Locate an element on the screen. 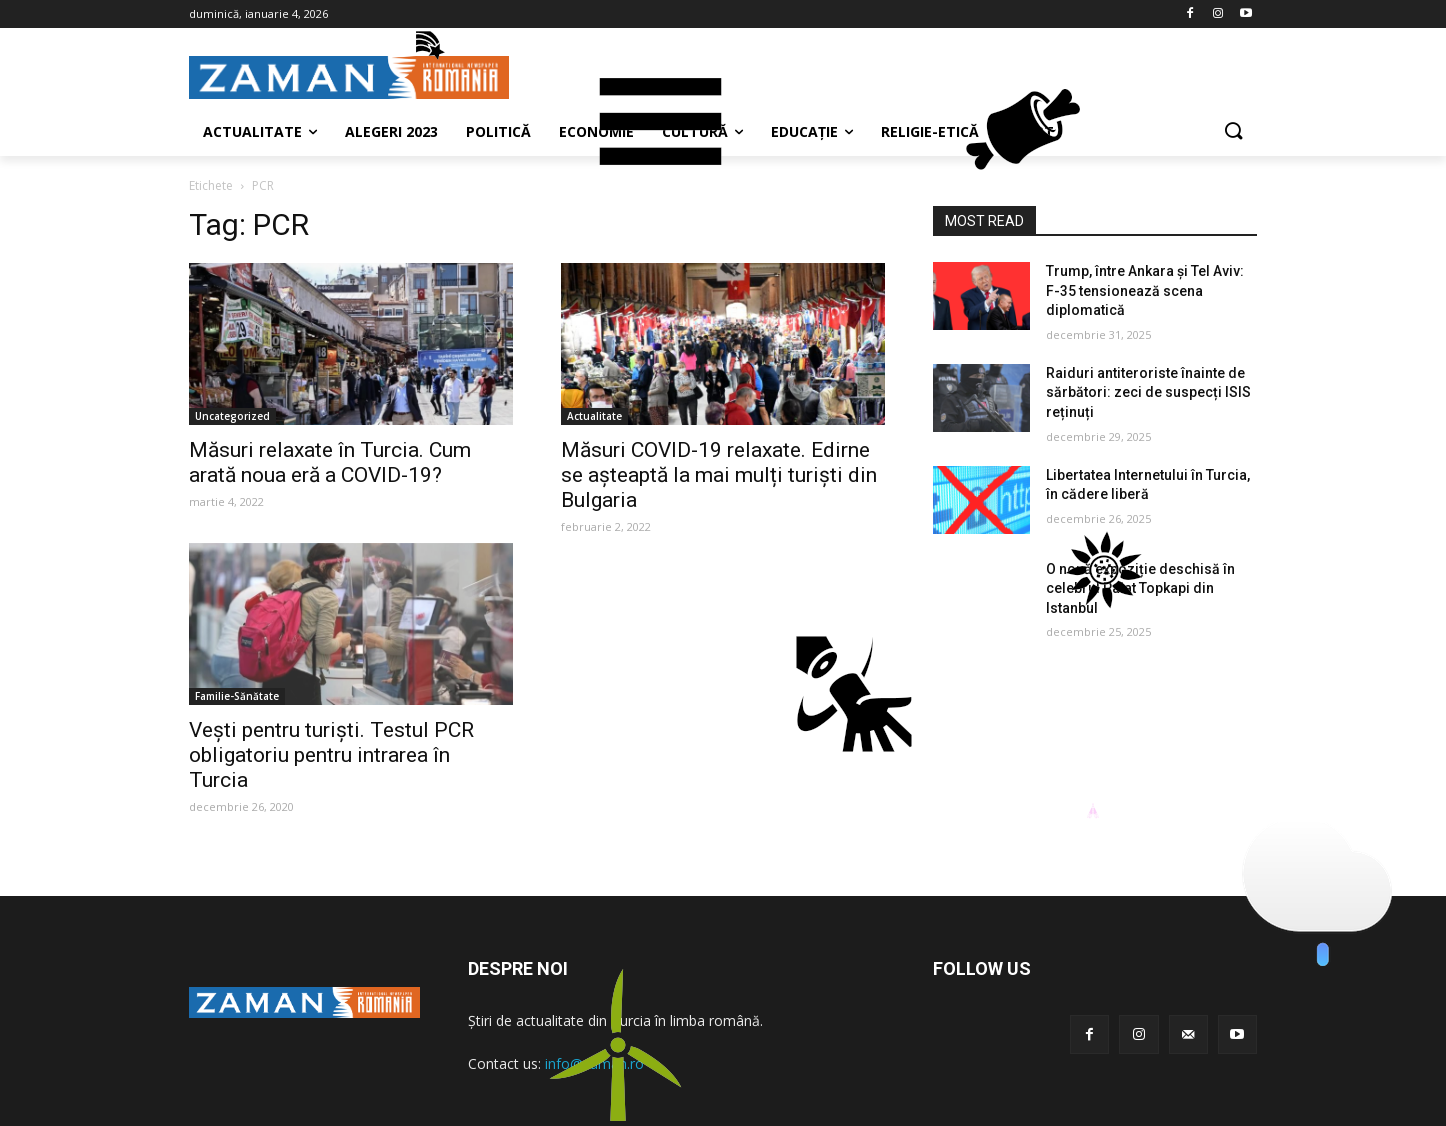  open the navigation menu is located at coordinates (660, 121).